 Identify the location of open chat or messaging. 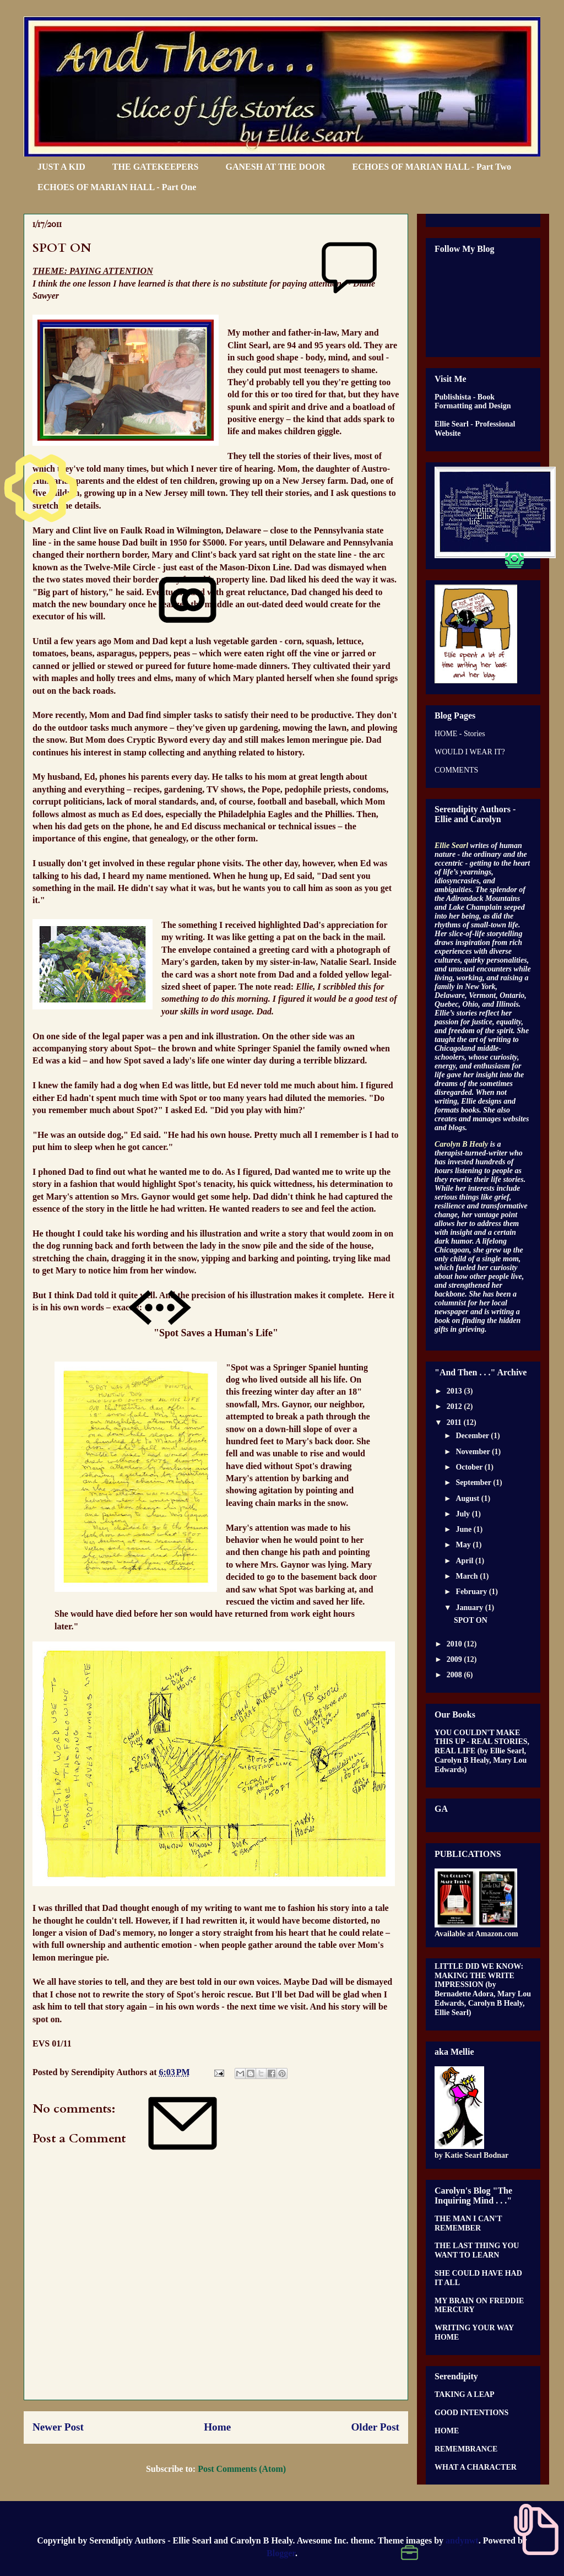
(349, 268).